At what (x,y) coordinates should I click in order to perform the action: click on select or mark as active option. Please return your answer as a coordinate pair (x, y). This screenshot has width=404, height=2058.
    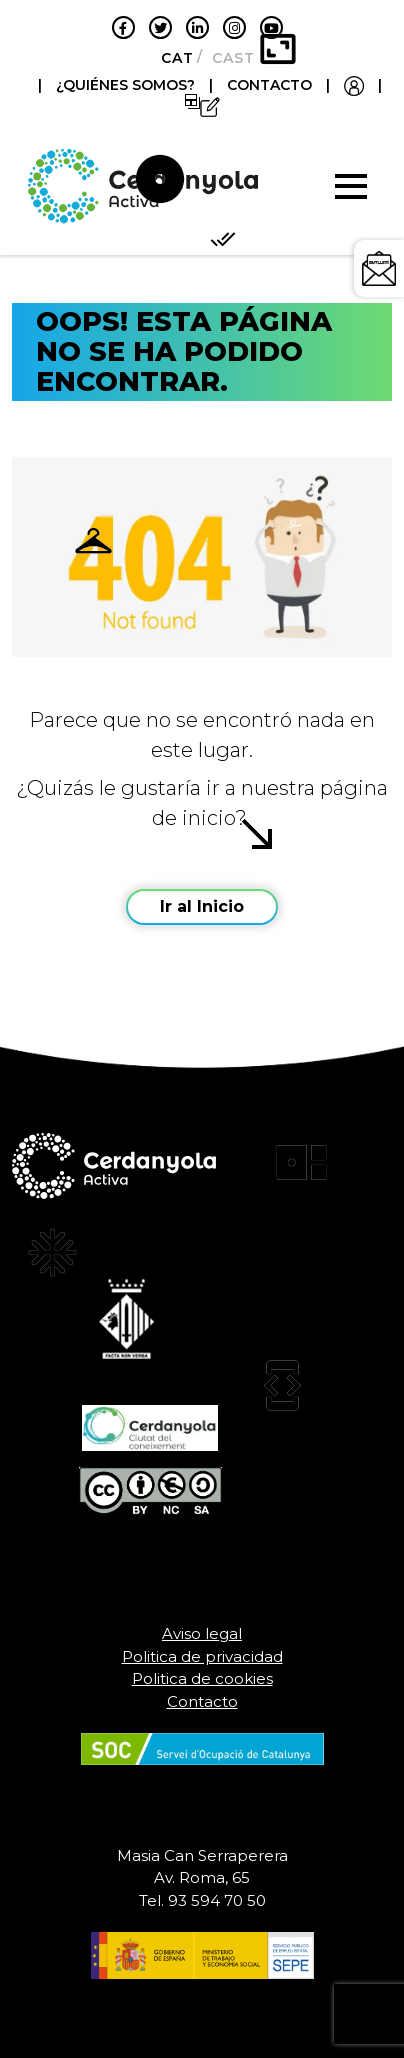
    Looking at the image, I should click on (160, 179).